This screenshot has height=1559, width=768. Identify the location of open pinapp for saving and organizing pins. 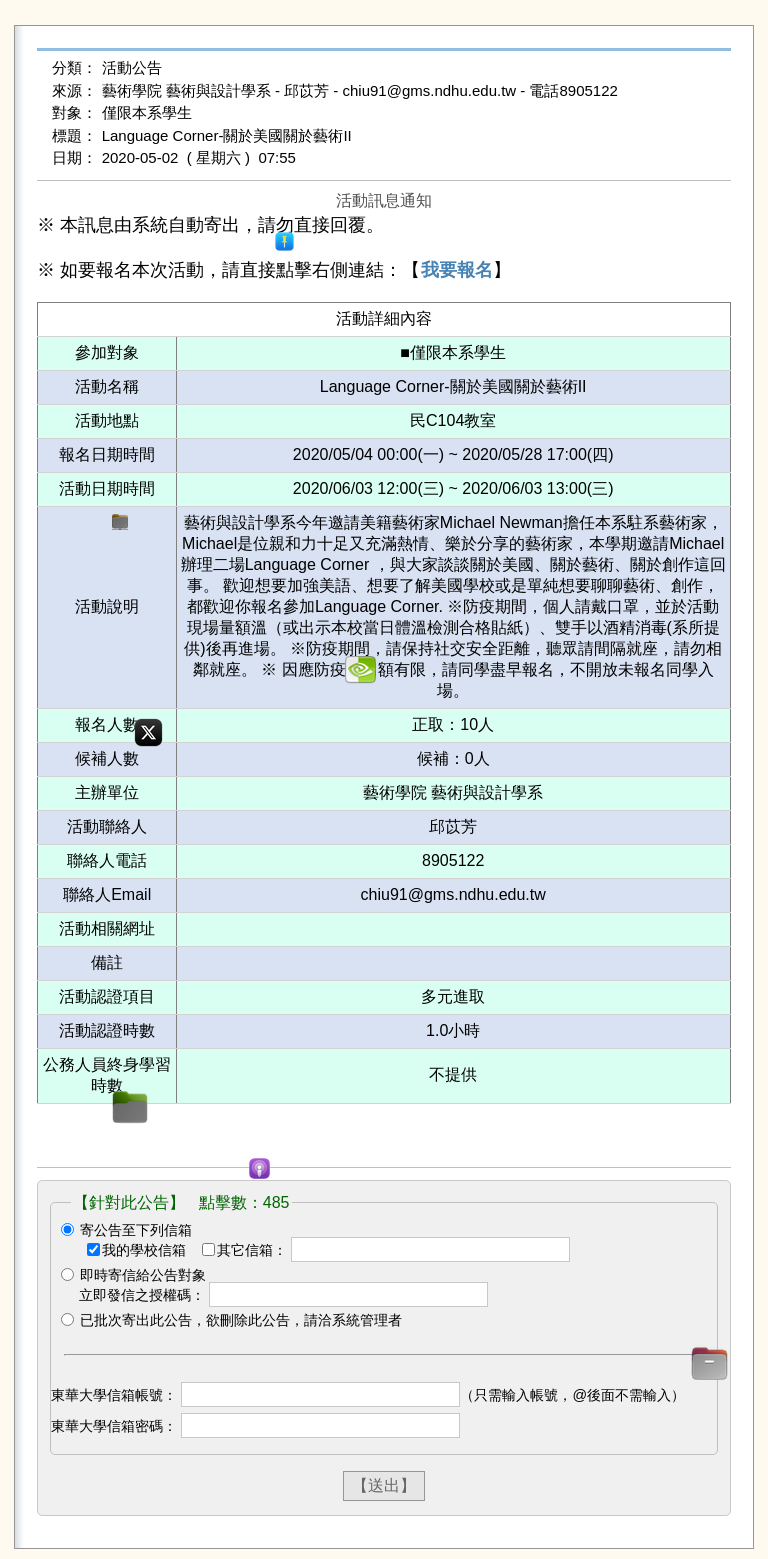
(284, 241).